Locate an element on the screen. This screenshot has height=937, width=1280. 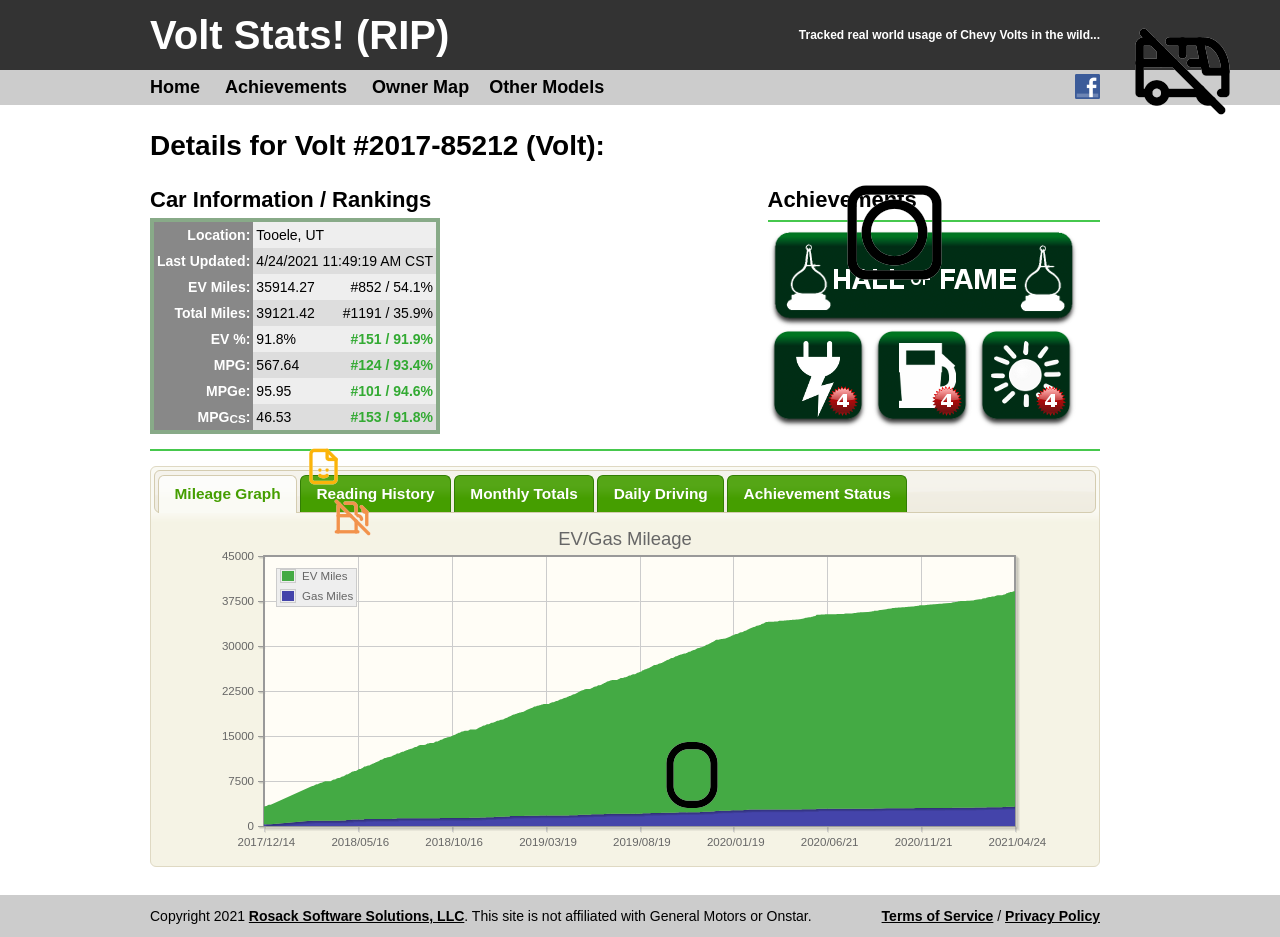
bus service unavailable or cancelled is located at coordinates (1182, 71).